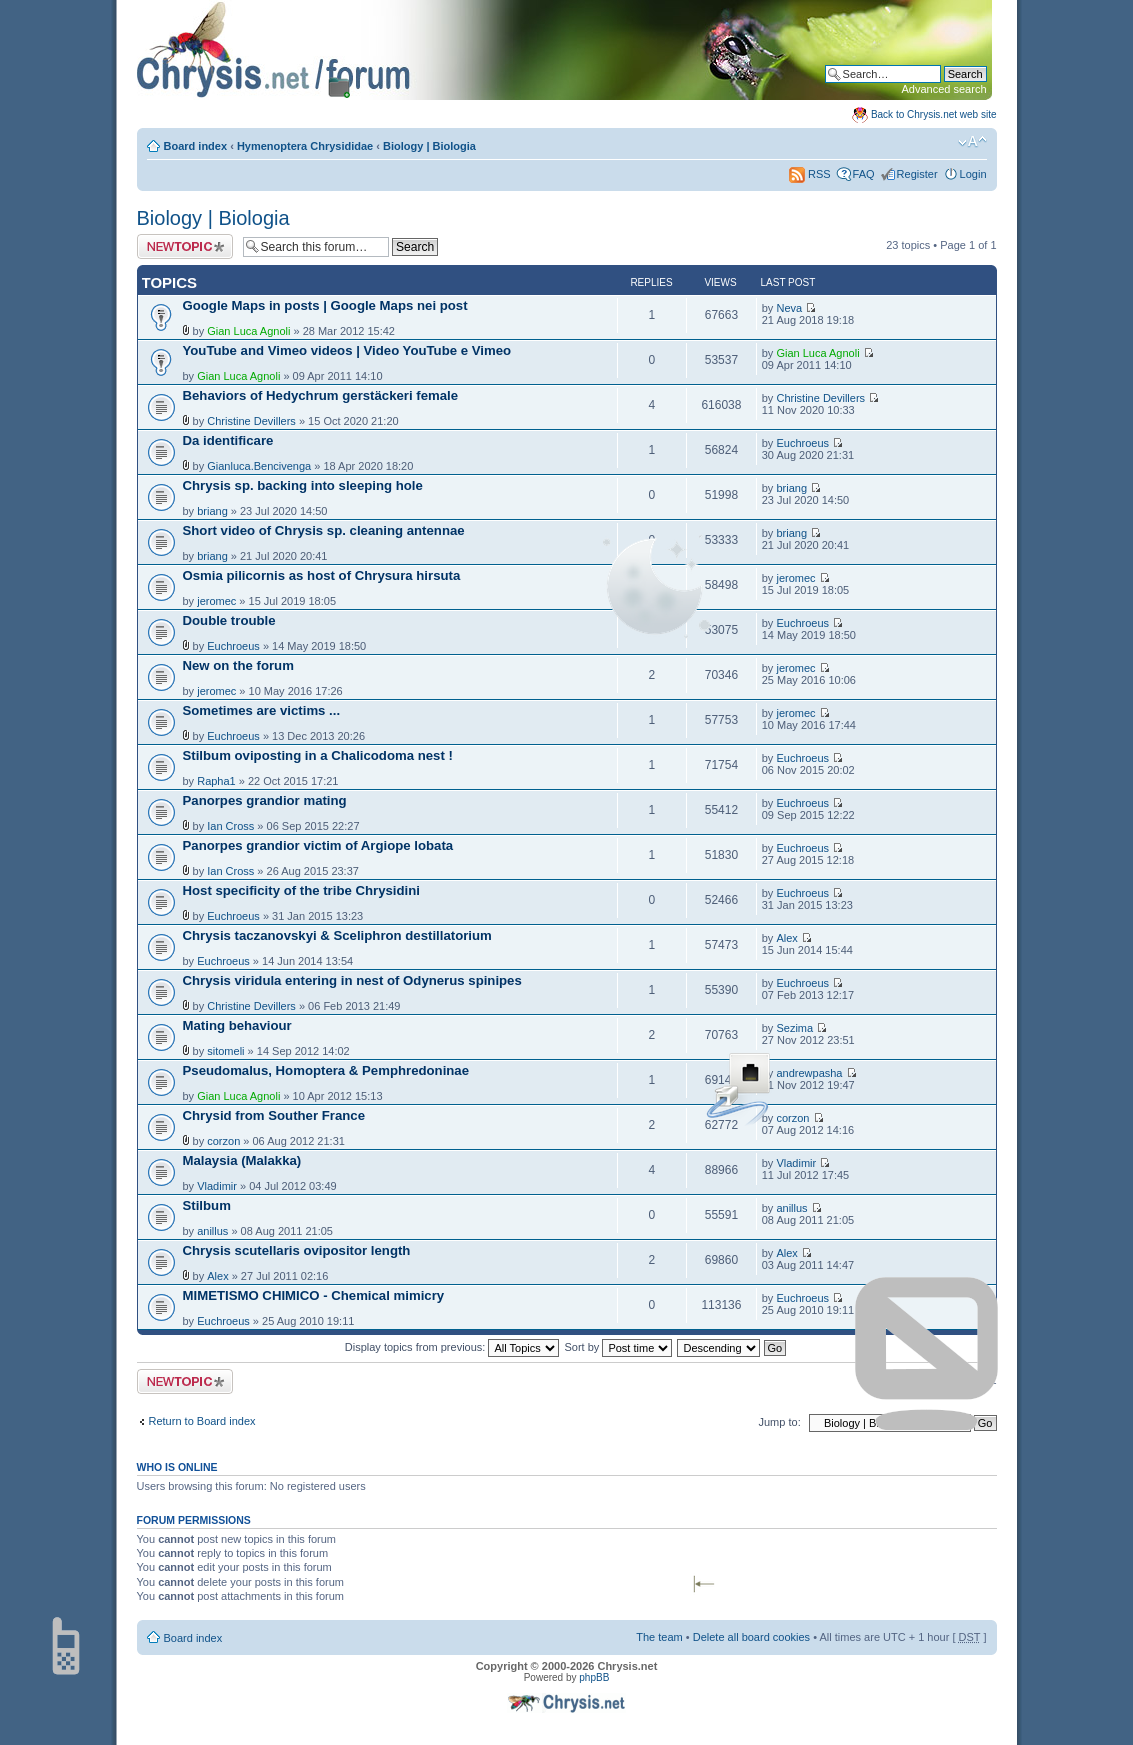 The height and width of the screenshot is (1745, 1133). Describe the element at coordinates (740, 1089) in the screenshot. I see `indicates wired network connection is disconnected` at that location.